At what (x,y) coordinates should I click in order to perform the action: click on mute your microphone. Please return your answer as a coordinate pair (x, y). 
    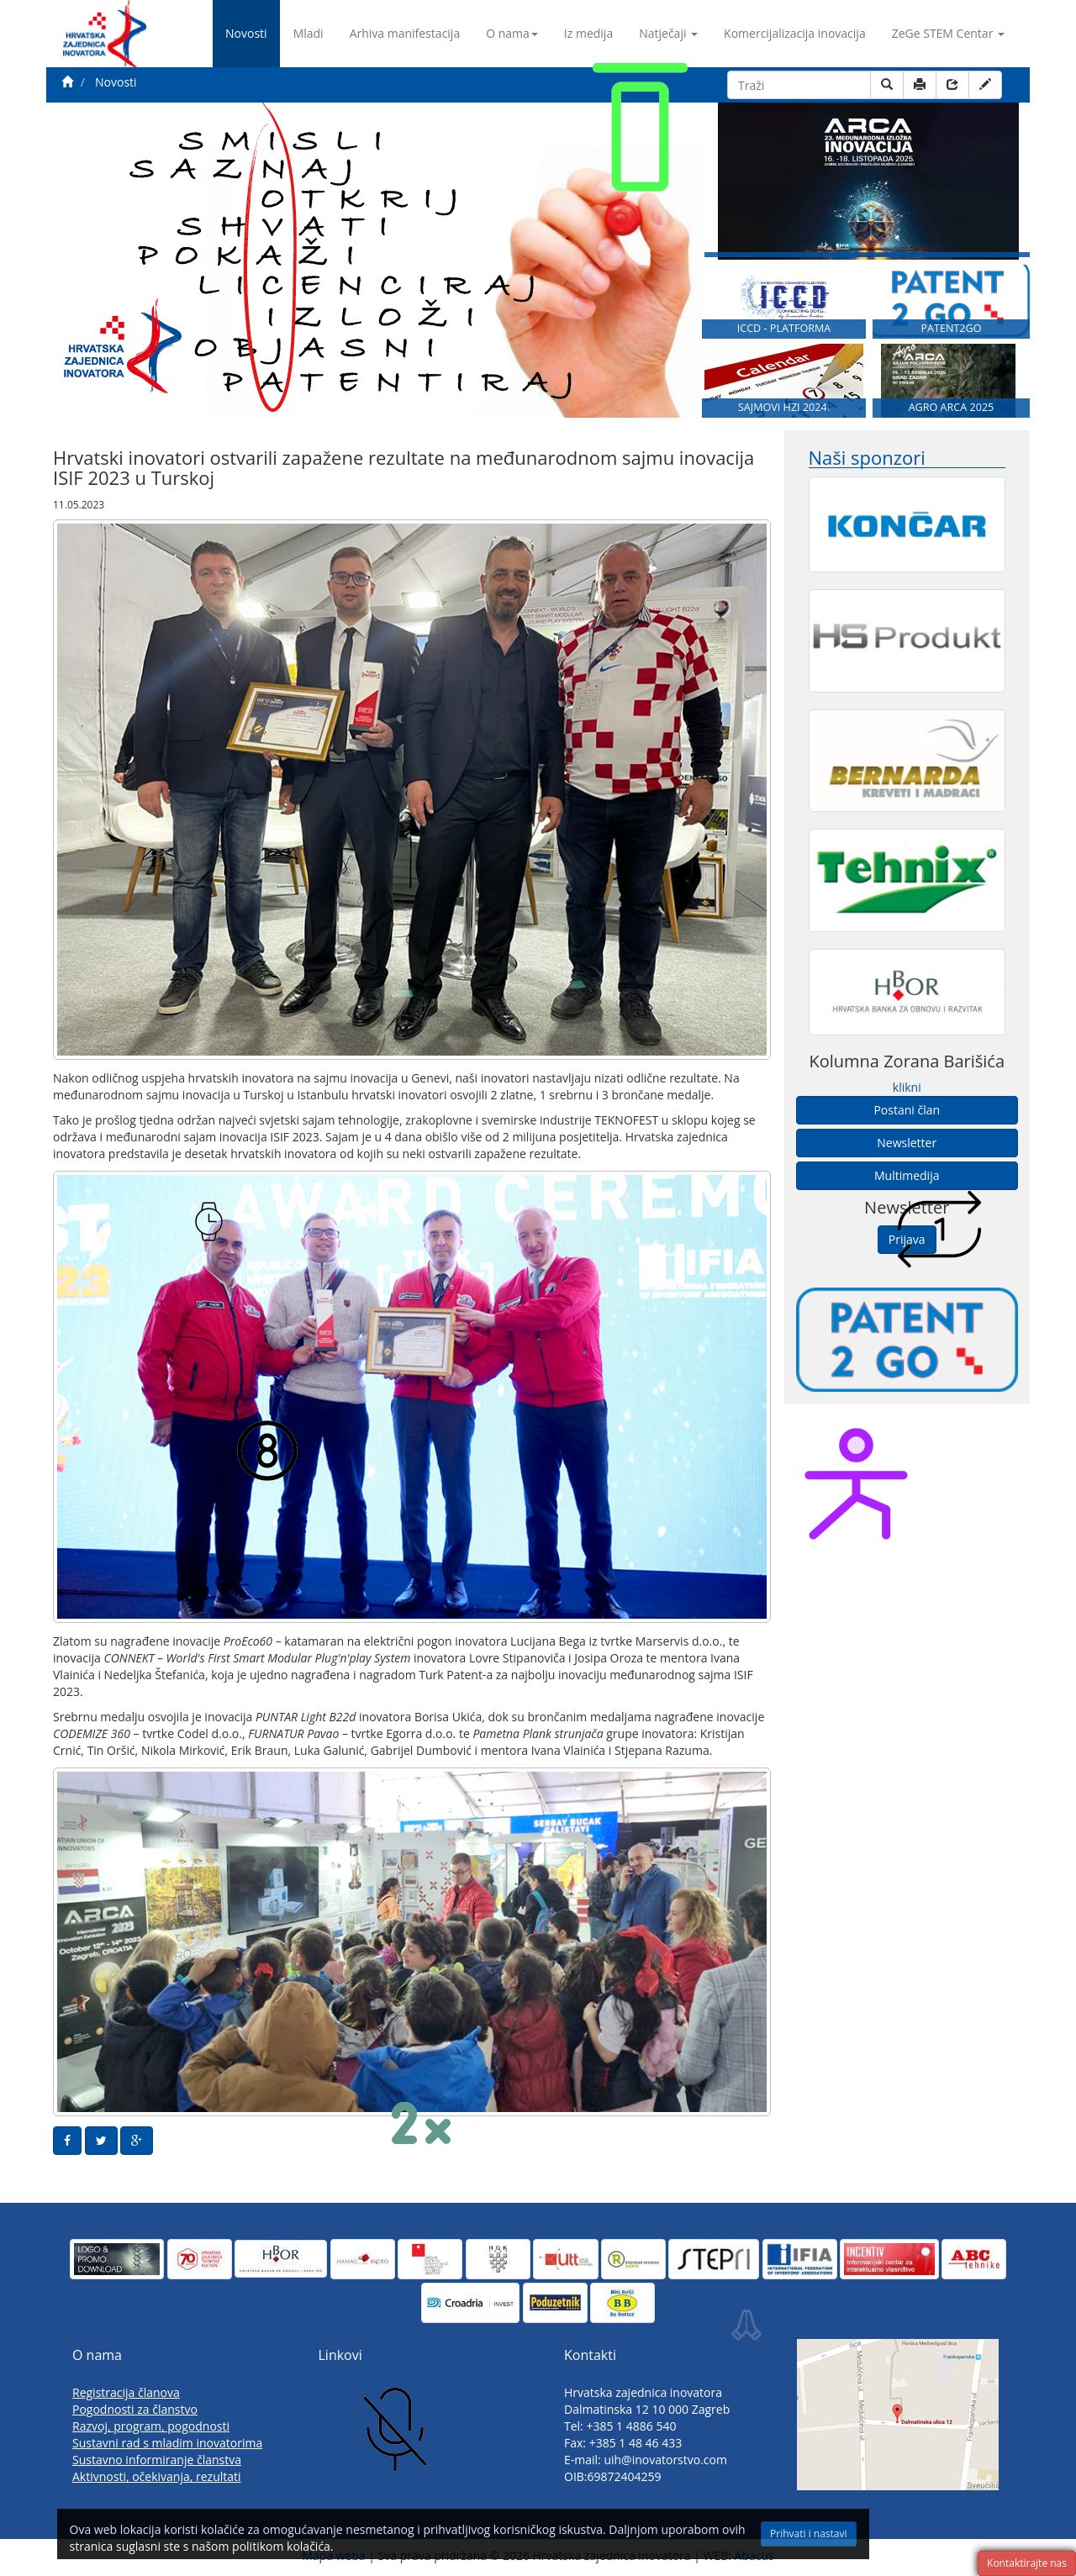
    Looking at the image, I should click on (395, 2428).